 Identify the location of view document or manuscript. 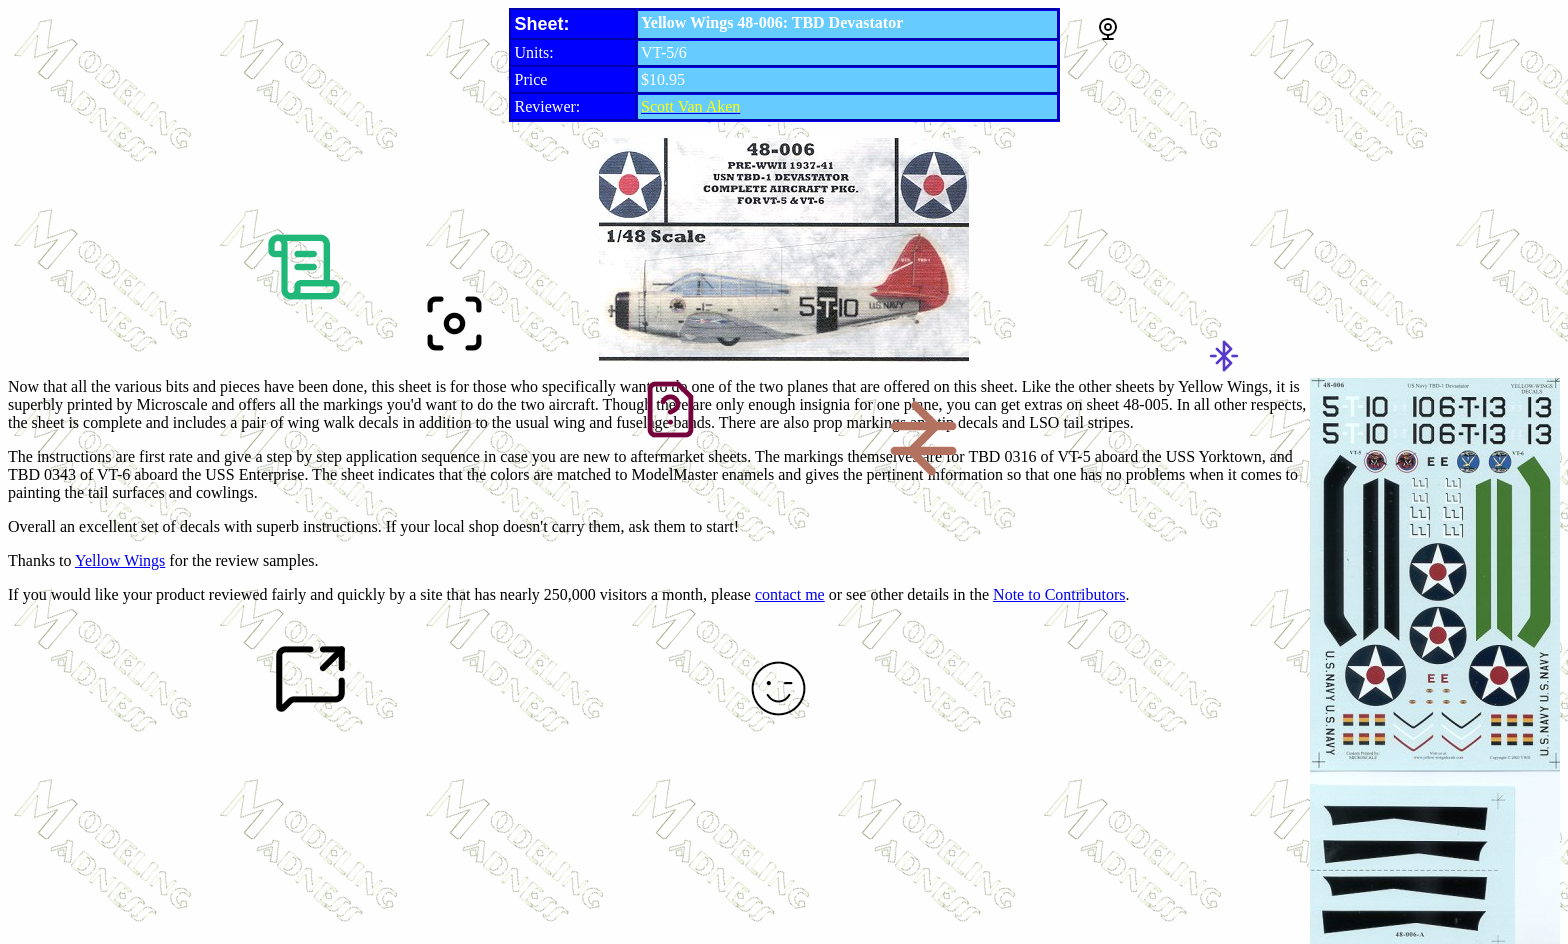
(304, 267).